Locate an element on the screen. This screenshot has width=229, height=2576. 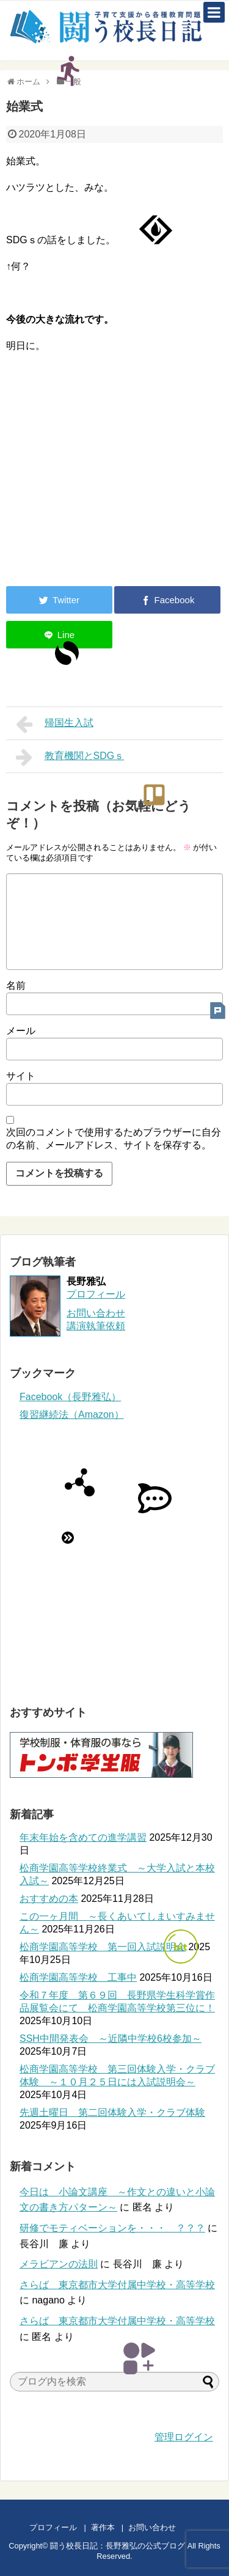
moleculer microservices framework logo is located at coordinates (79, 1482).